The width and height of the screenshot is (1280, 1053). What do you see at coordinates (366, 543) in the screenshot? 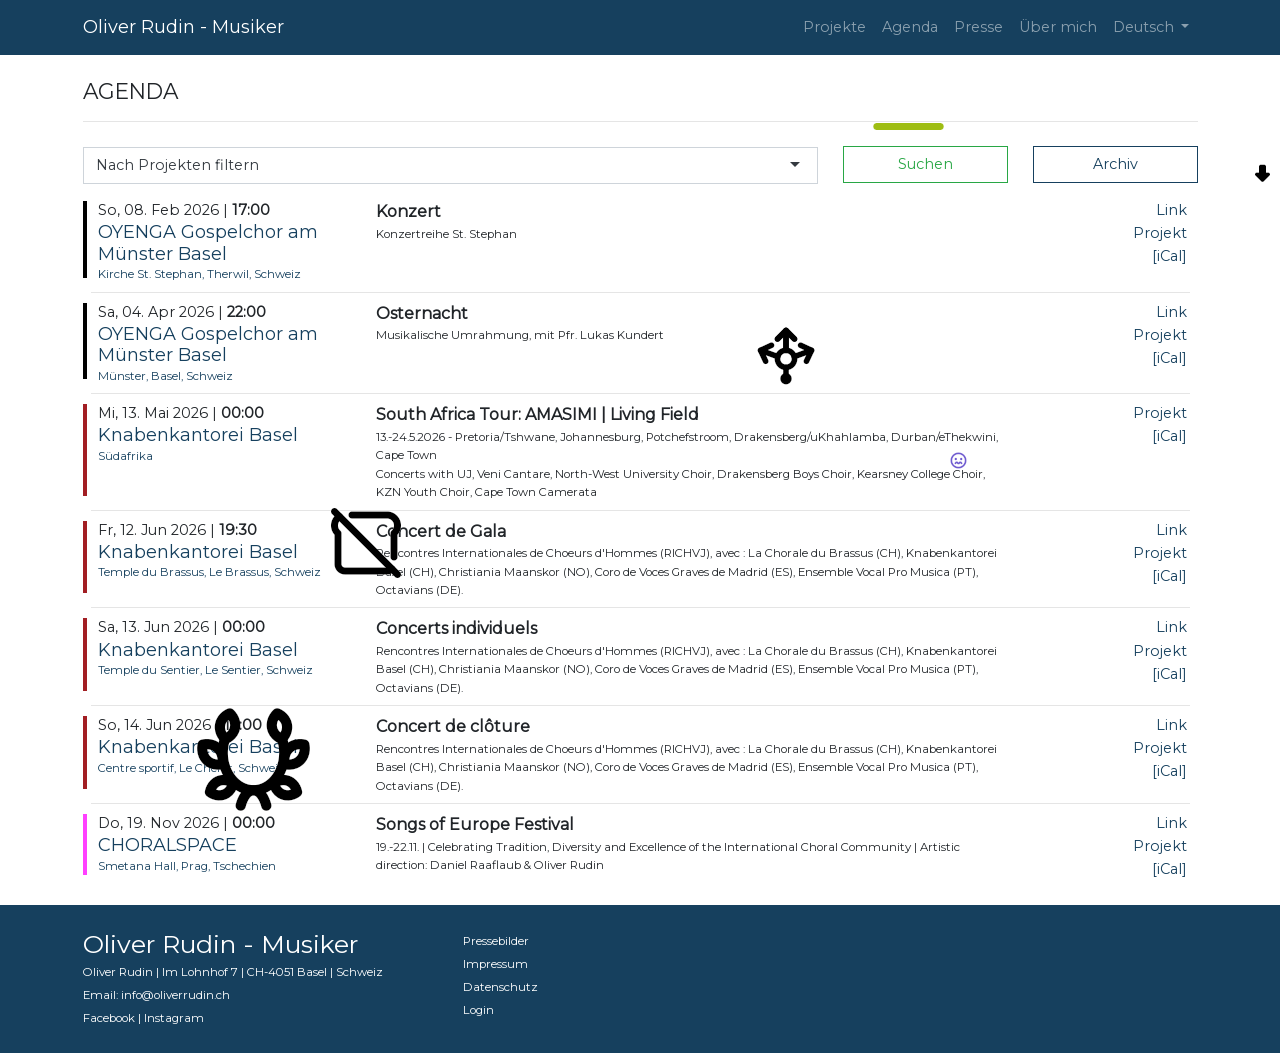
I see `indicates gluten-free or bread-free option` at bounding box center [366, 543].